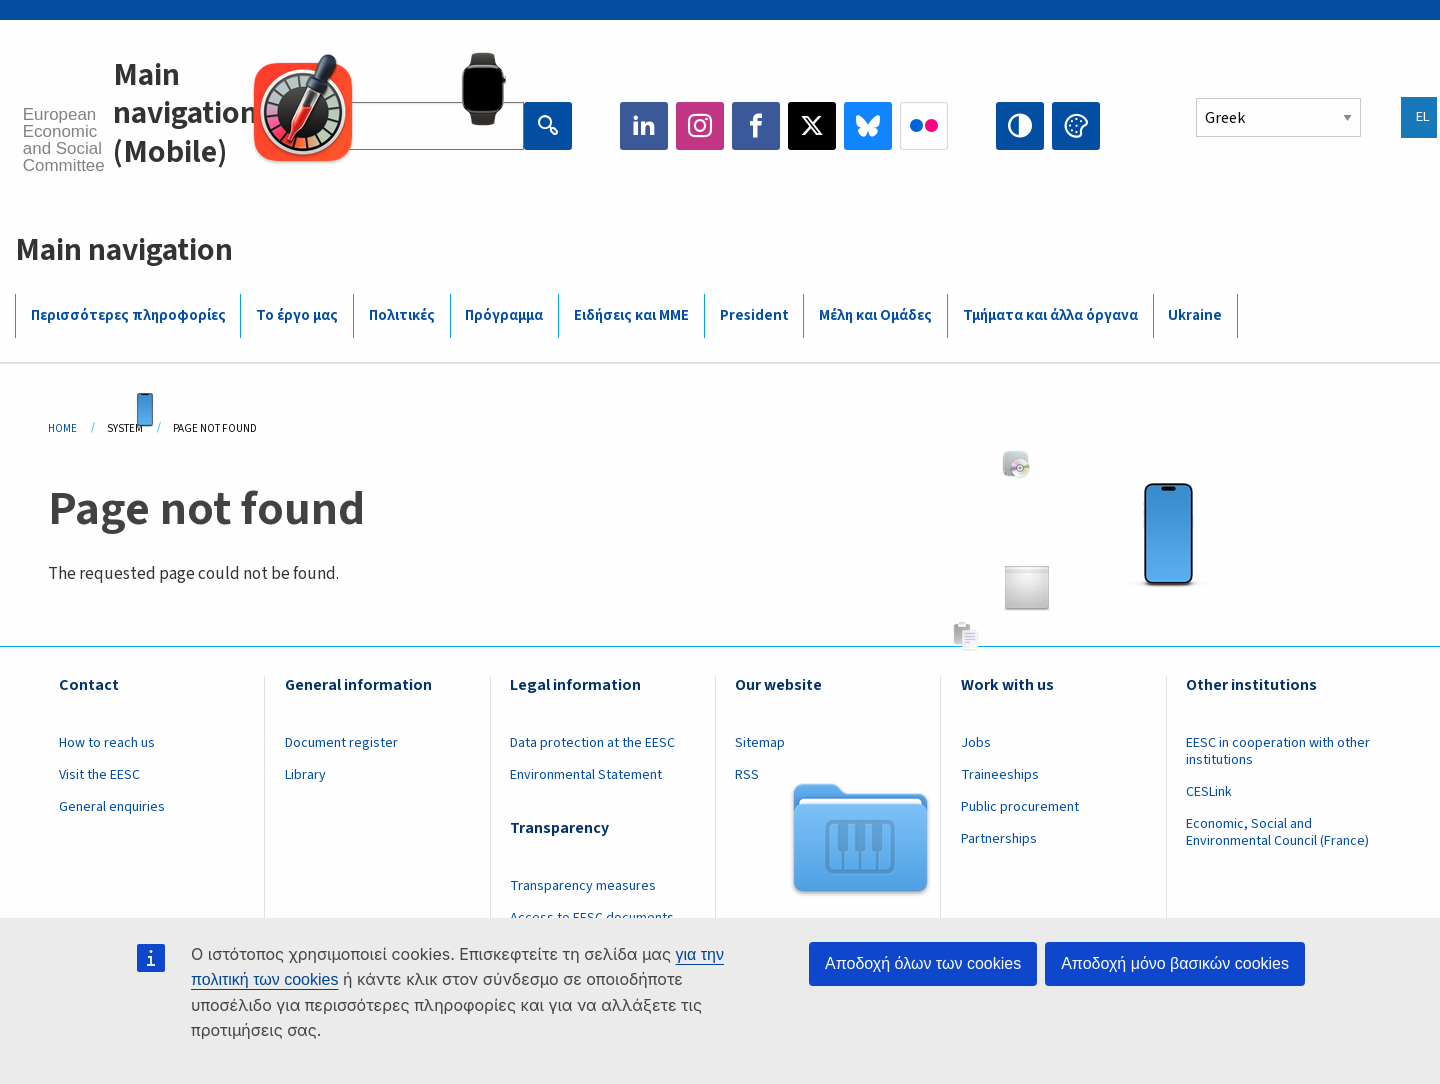 The image size is (1440, 1084). What do you see at coordinates (303, 112) in the screenshot?
I see `open digital color meter utility` at bounding box center [303, 112].